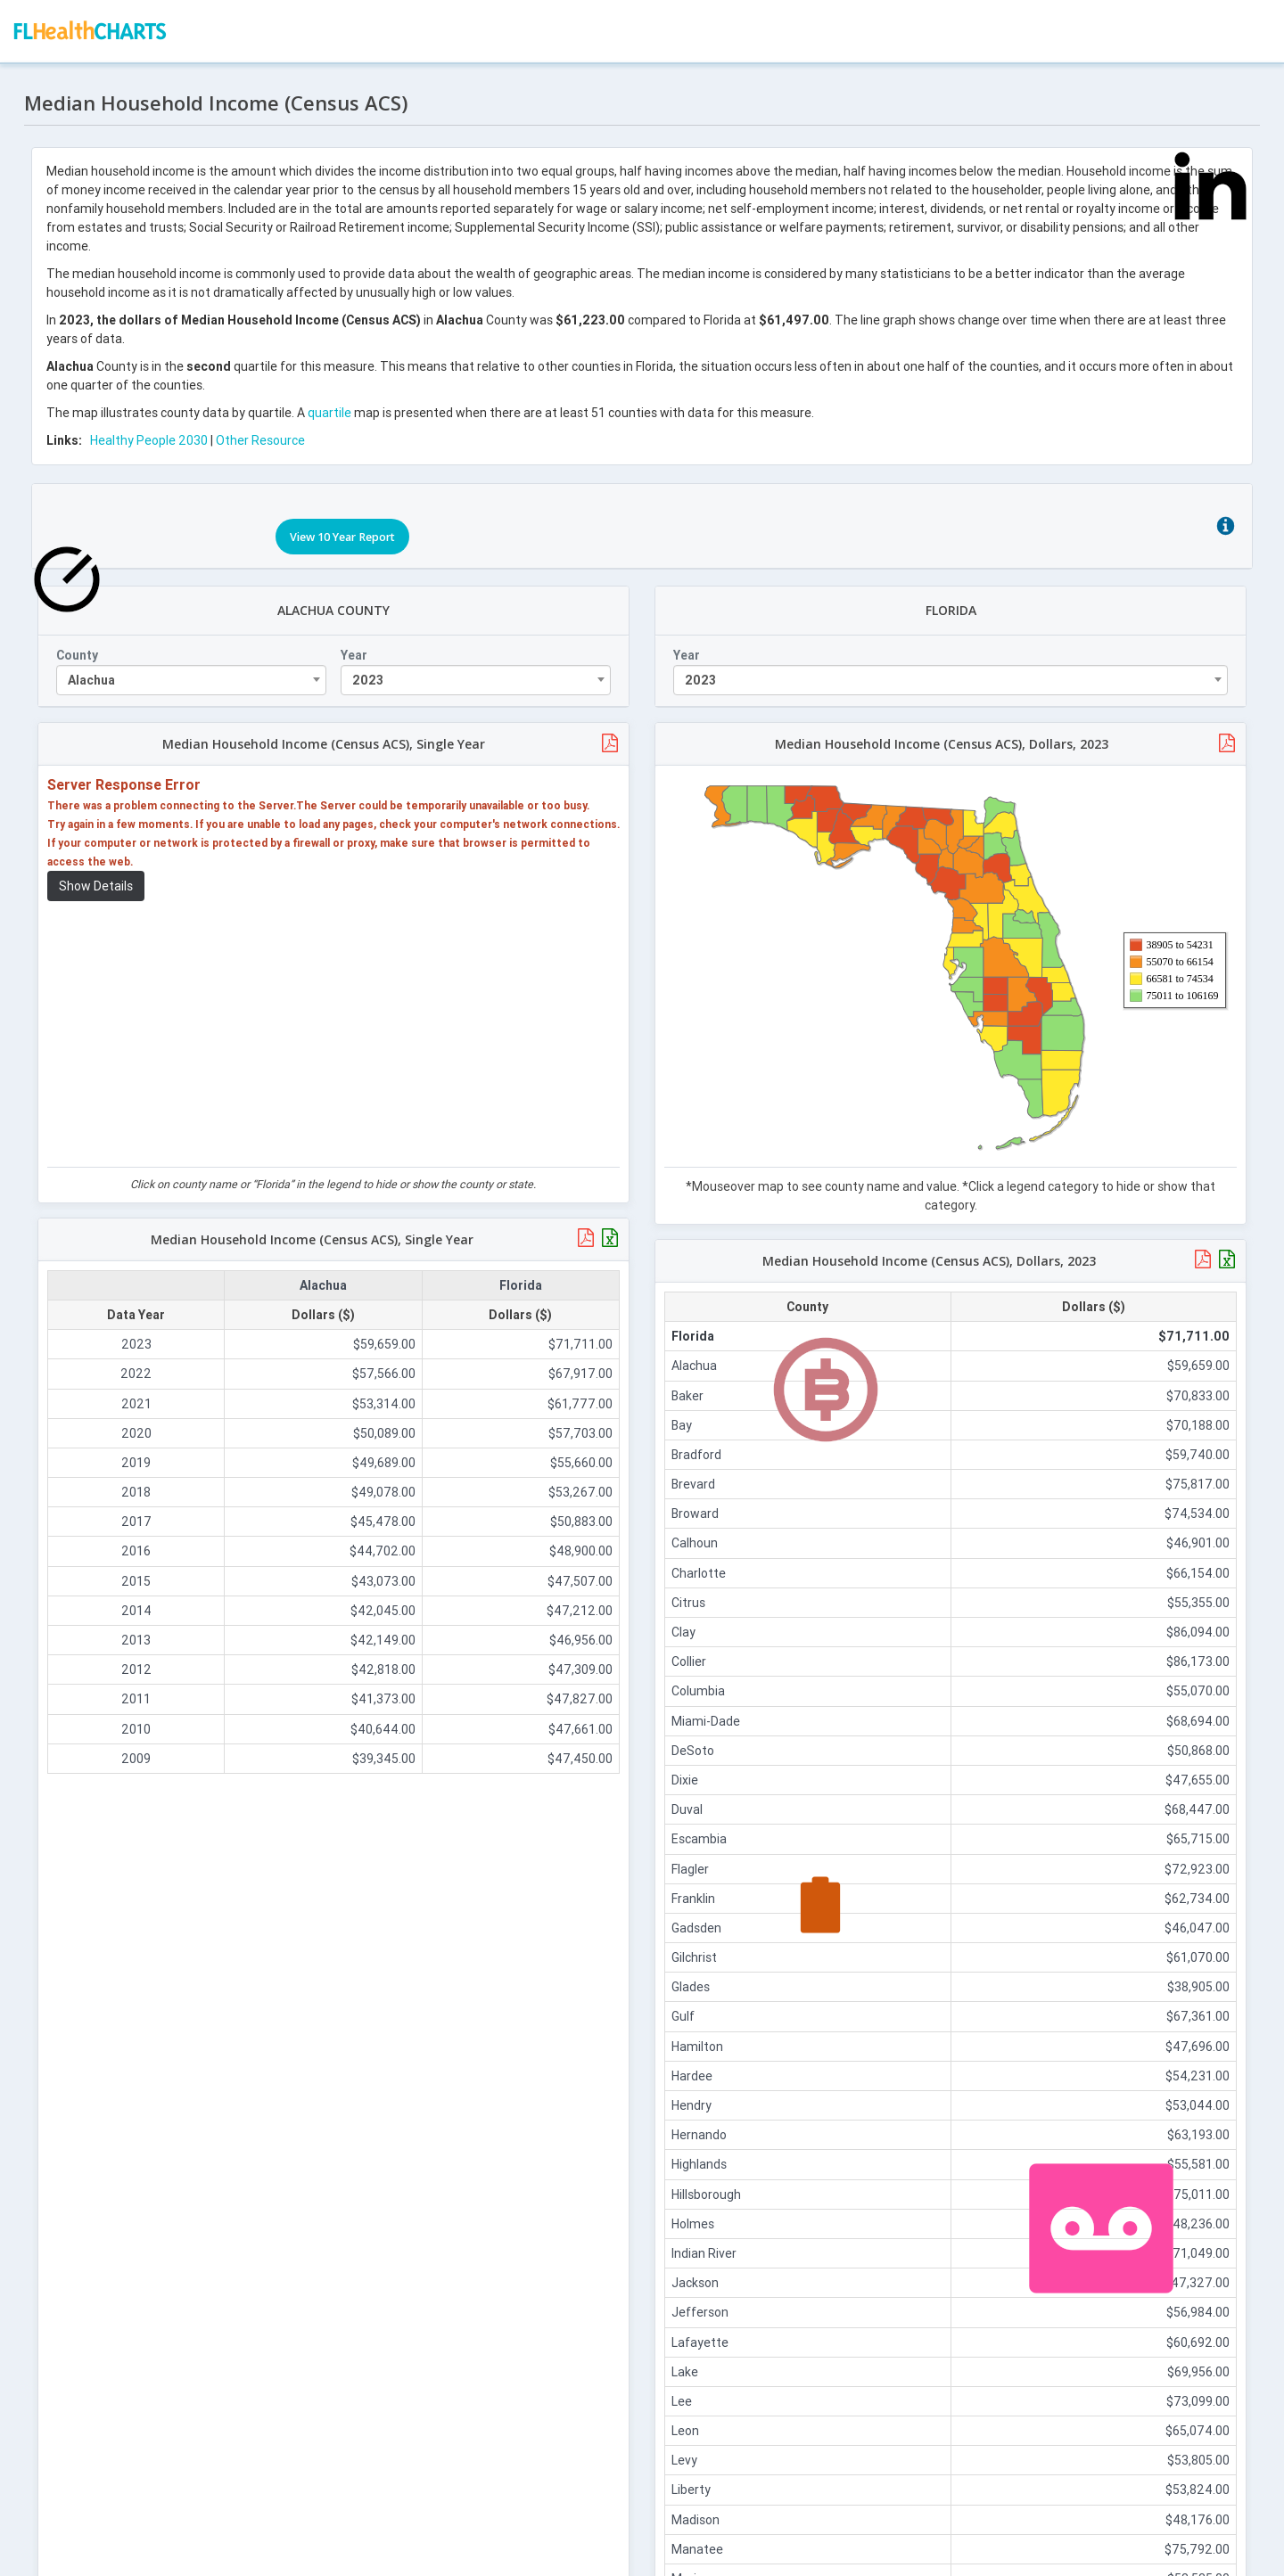 This screenshot has height=2576, width=1284. I want to click on access bitcoin wallet or cryptocurrency features, so click(826, 1390).